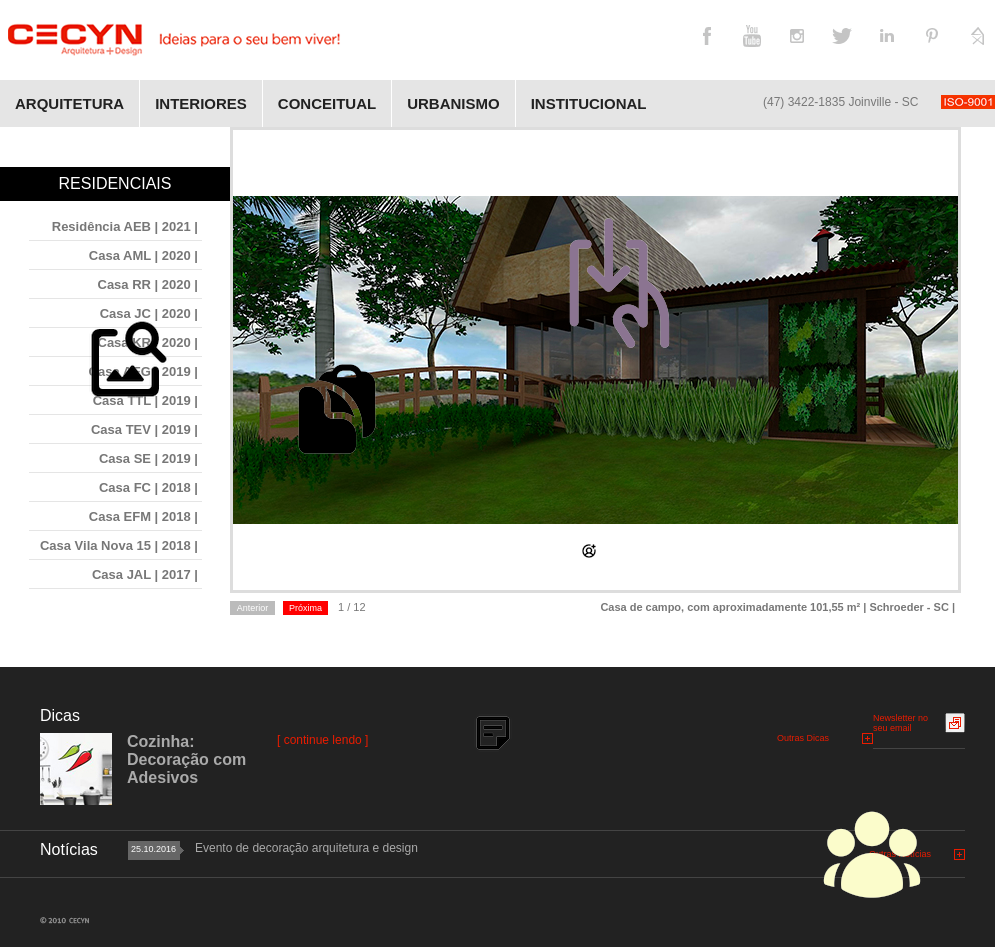 This screenshot has height=947, width=995. Describe the element at coordinates (613, 283) in the screenshot. I see `withdraw funds or cash out` at that location.